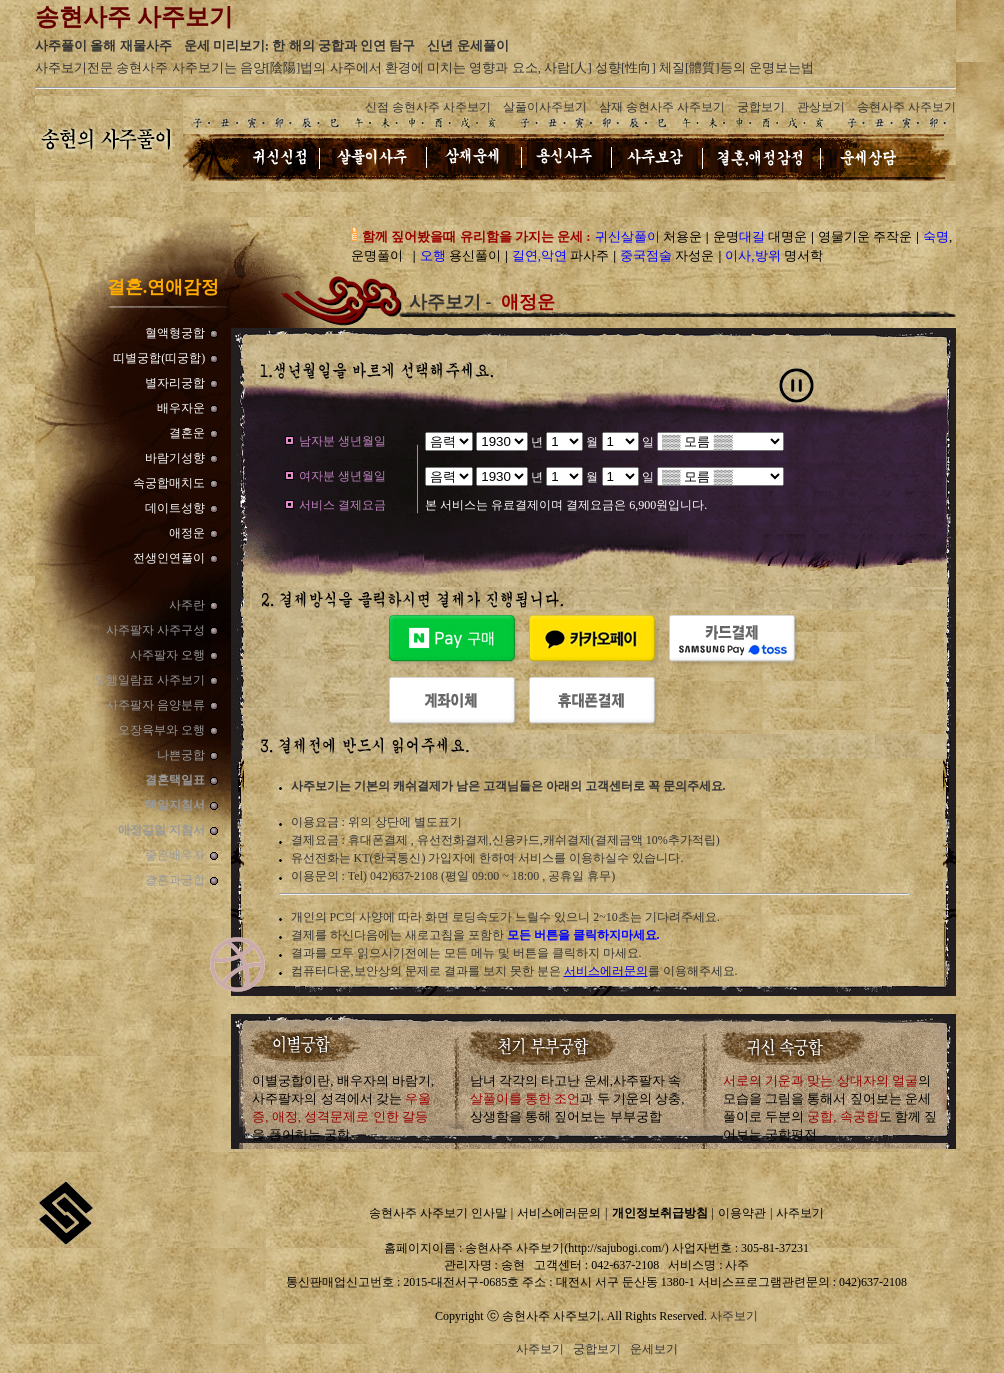  I want to click on pause media playback, so click(796, 385).